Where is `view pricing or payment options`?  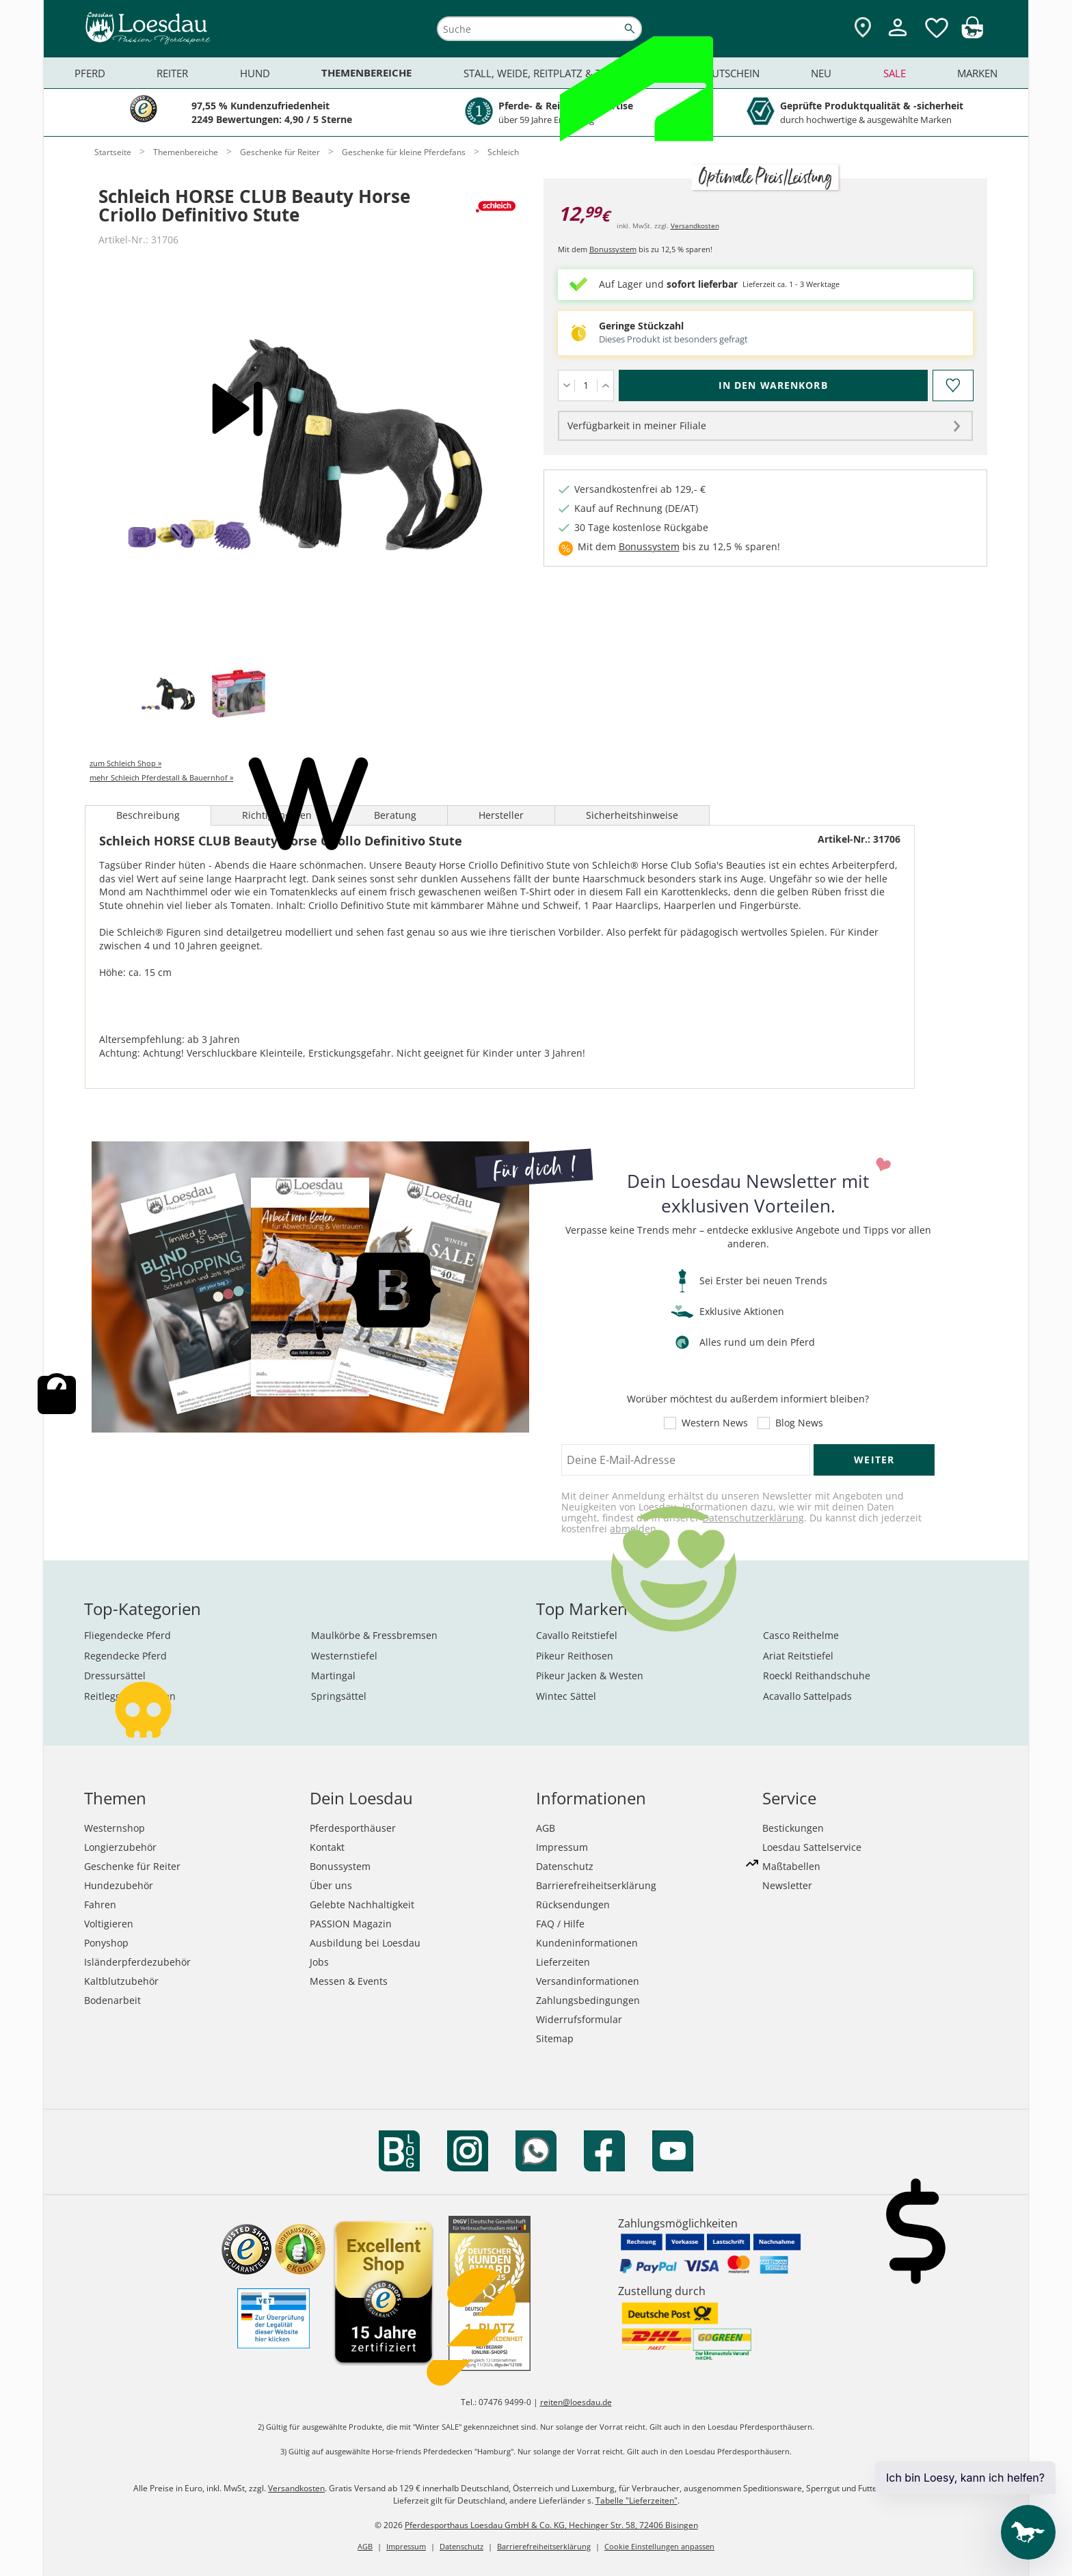
view pricing or payment options is located at coordinates (915, 2231).